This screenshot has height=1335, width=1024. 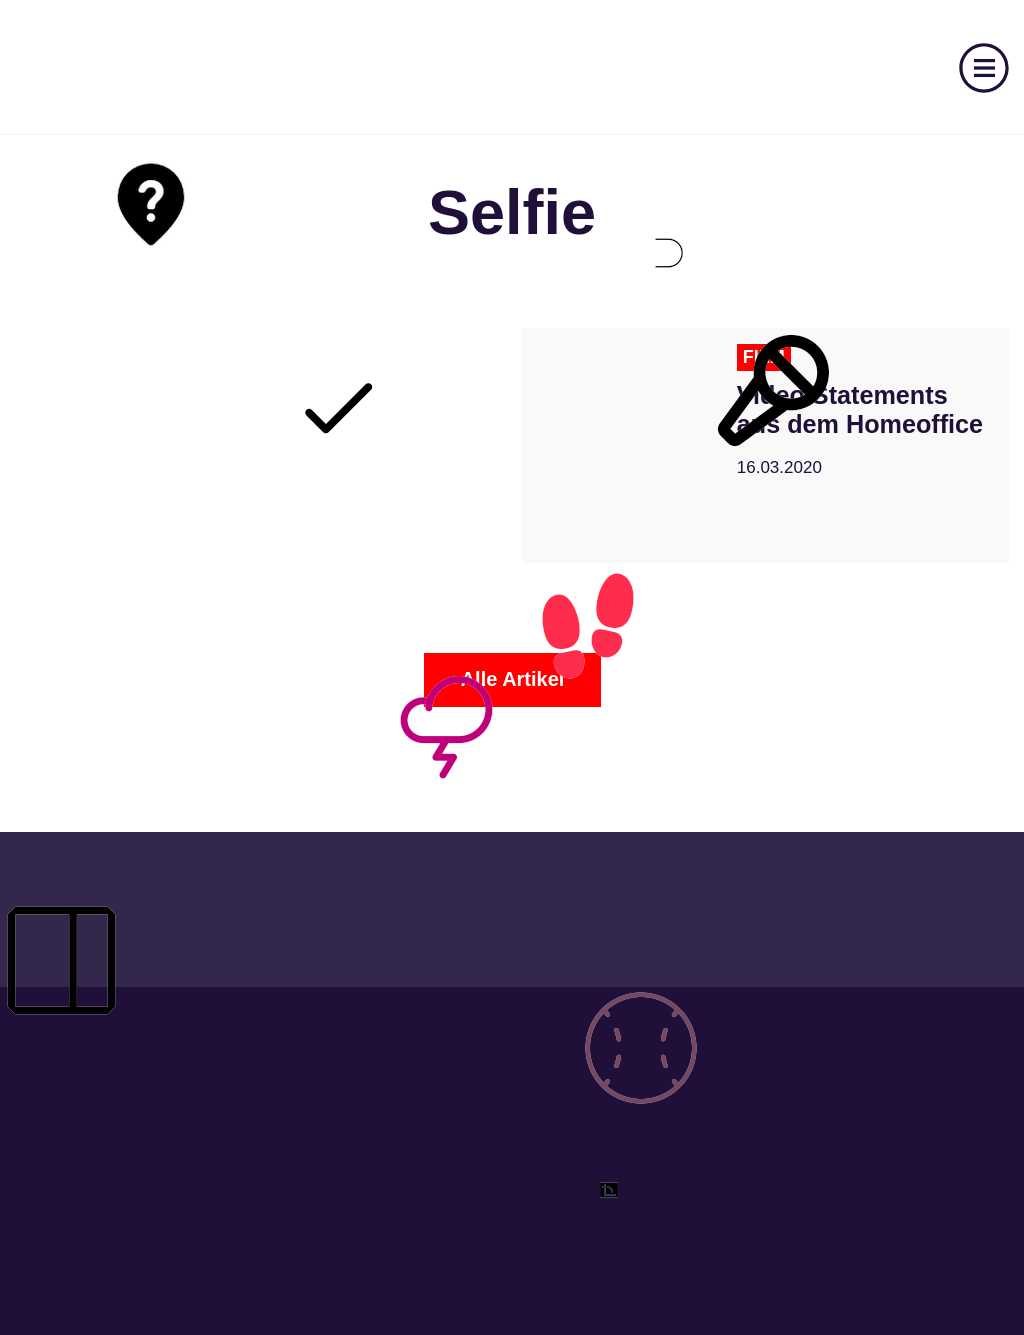 I want to click on view baseball scores or stats, so click(x=641, y=1048).